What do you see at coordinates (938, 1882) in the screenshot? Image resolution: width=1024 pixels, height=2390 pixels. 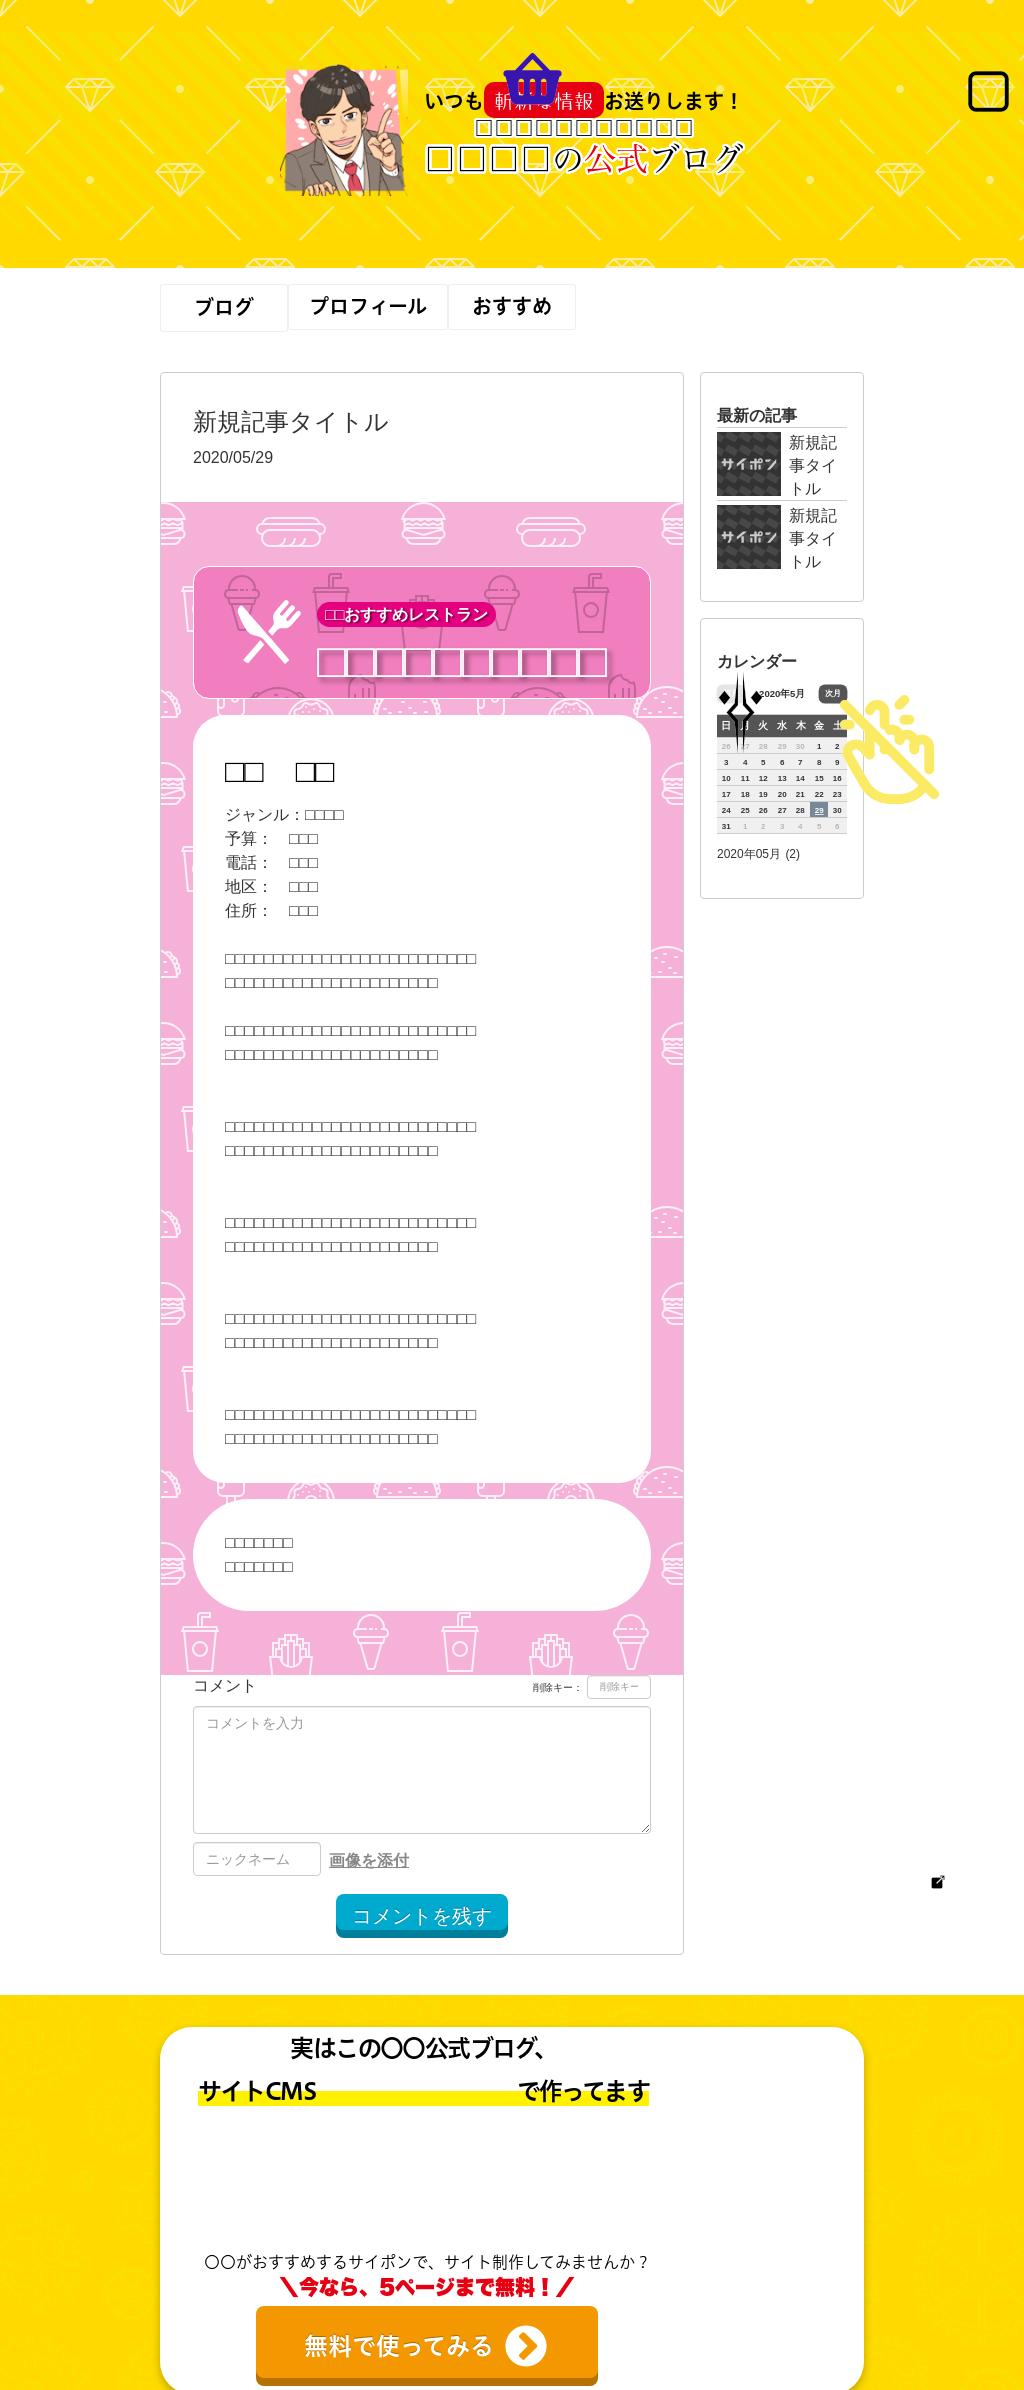 I see `open link in new tab or window` at bounding box center [938, 1882].